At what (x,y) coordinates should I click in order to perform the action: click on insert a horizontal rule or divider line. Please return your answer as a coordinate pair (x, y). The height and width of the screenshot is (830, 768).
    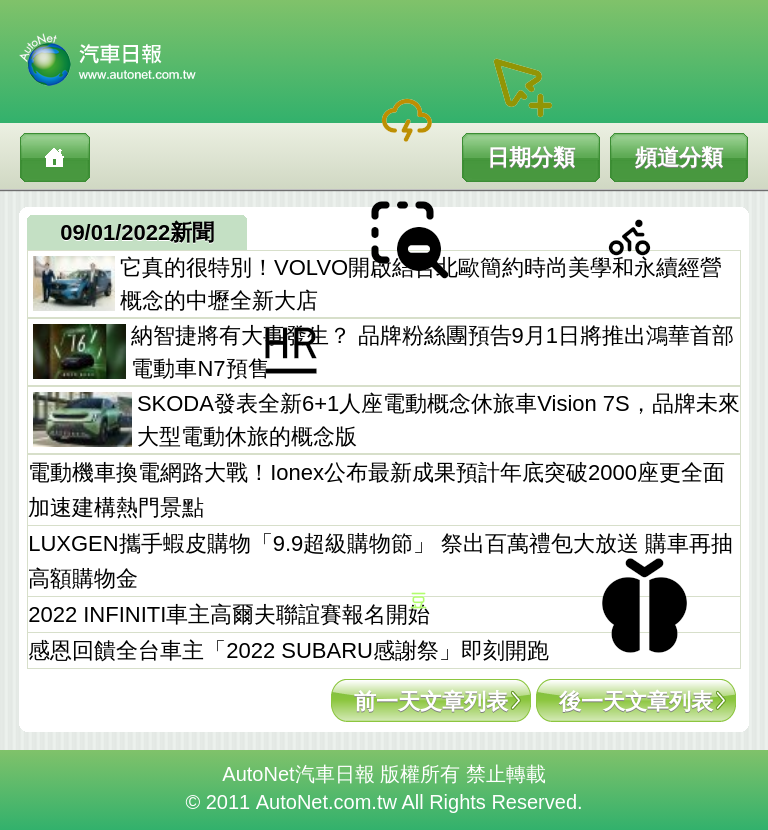
    Looking at the image, I should click on (291, 348).